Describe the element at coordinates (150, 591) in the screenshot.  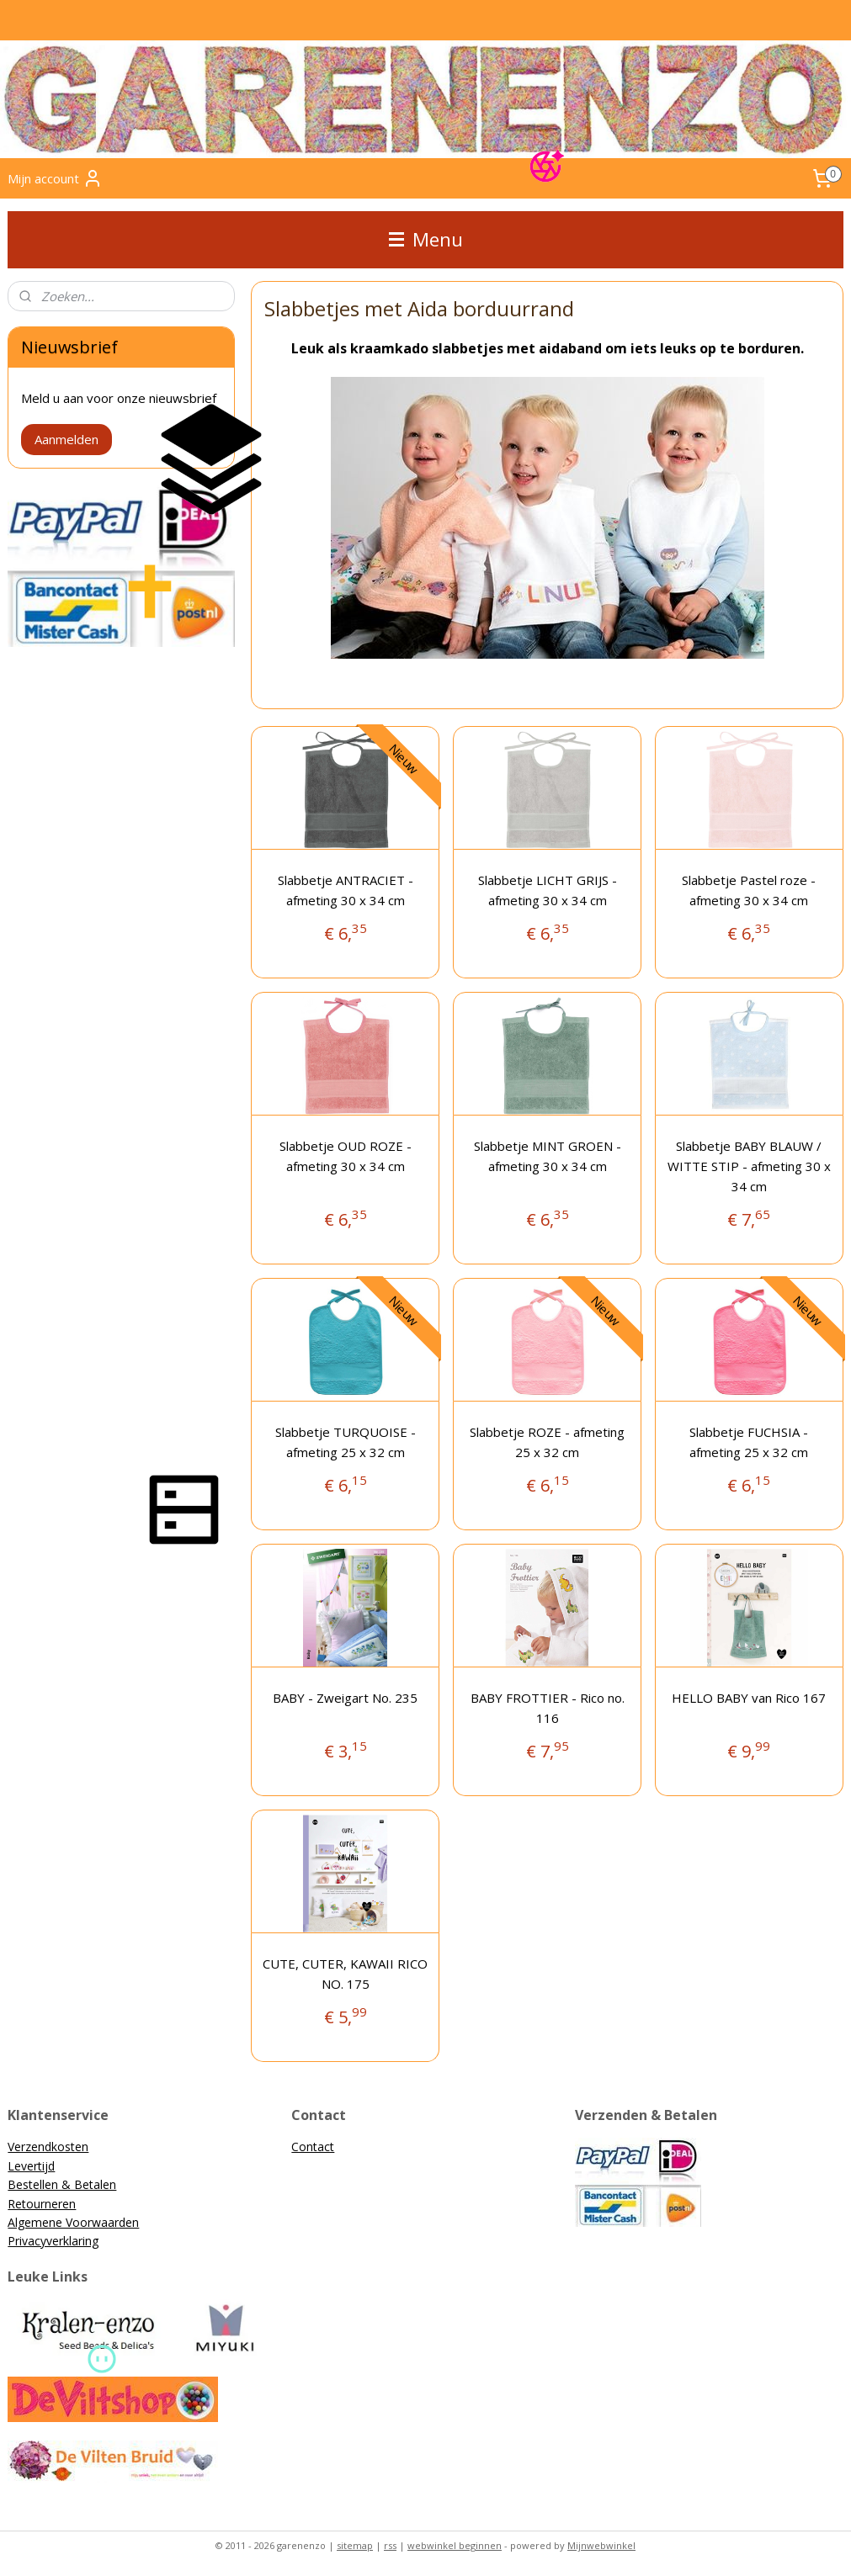
I see `christian cross symbol or religious content indicator` at that location.